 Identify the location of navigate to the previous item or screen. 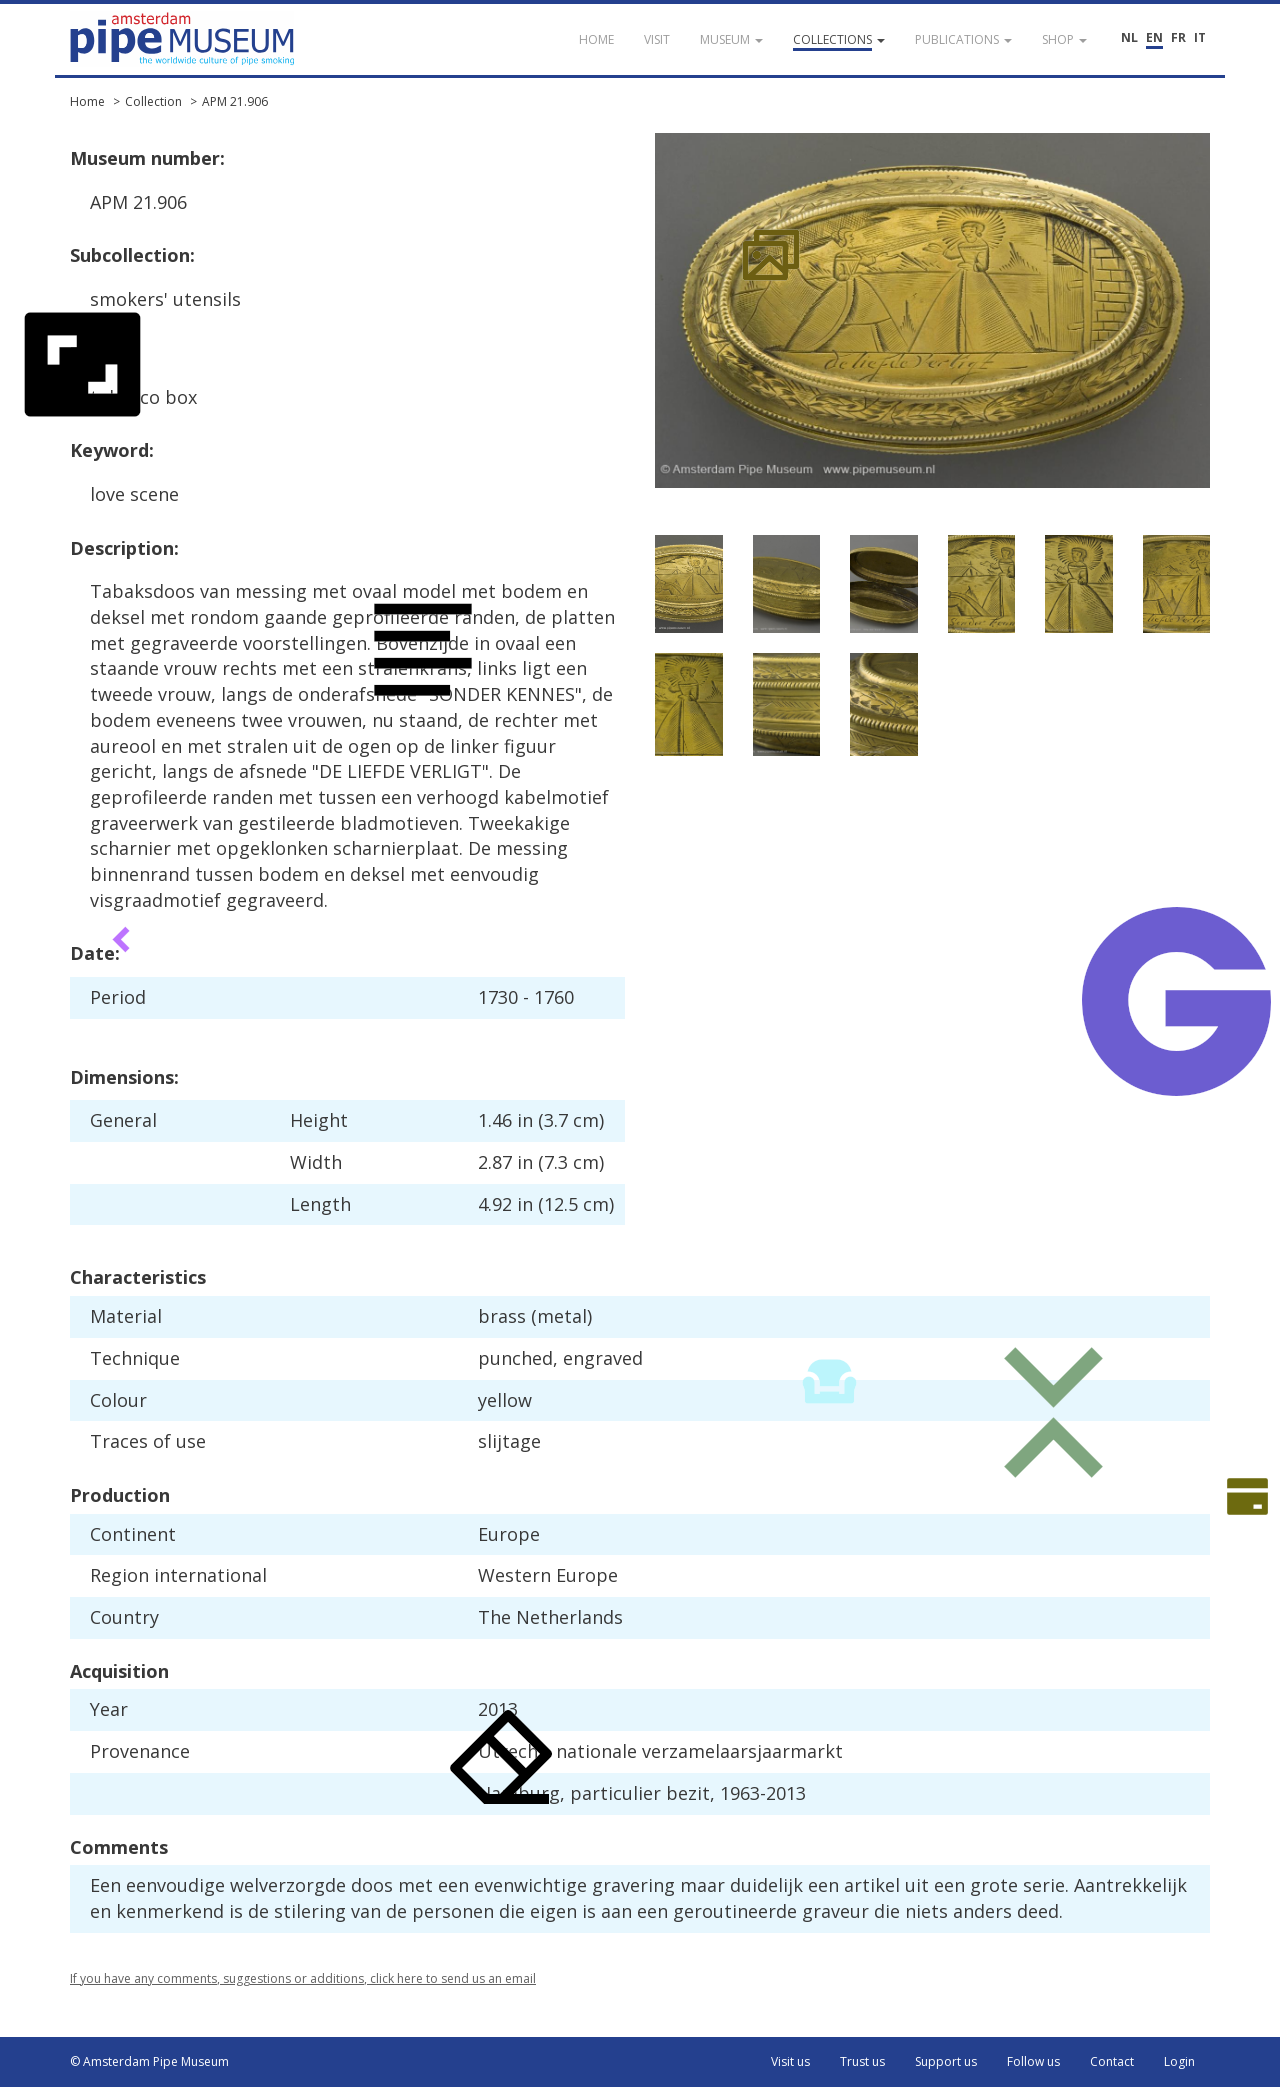
(121, 939).